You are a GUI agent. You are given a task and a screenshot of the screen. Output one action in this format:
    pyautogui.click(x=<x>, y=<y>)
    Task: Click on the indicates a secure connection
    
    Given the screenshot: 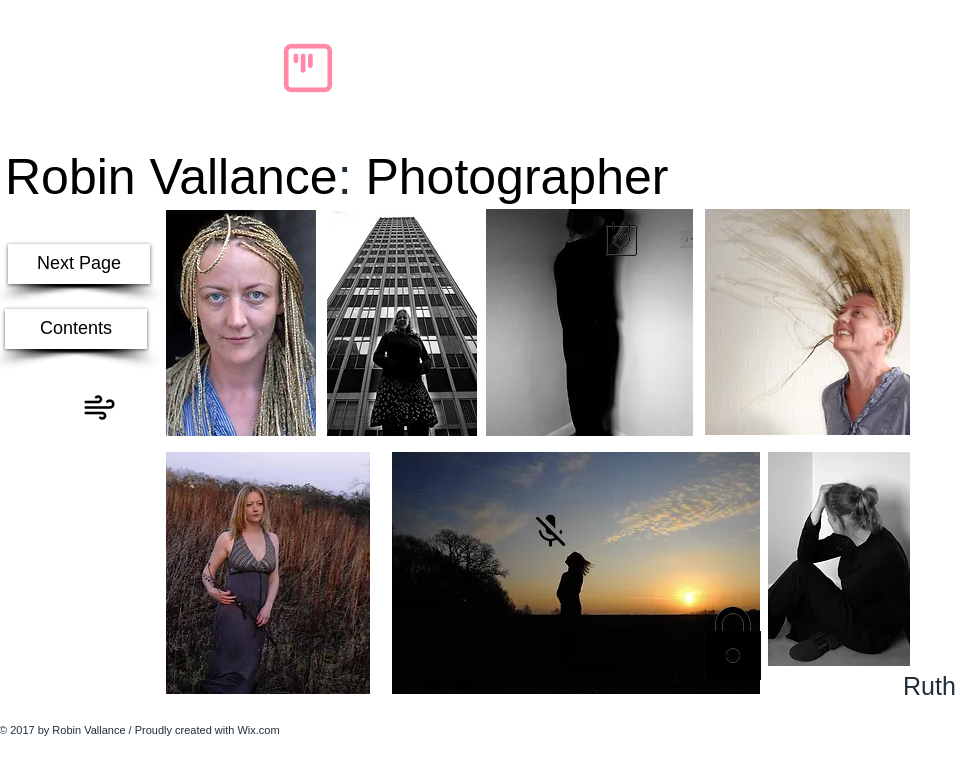 What is the action you would take?
    pyautogui.click(x=733, y=645)
    